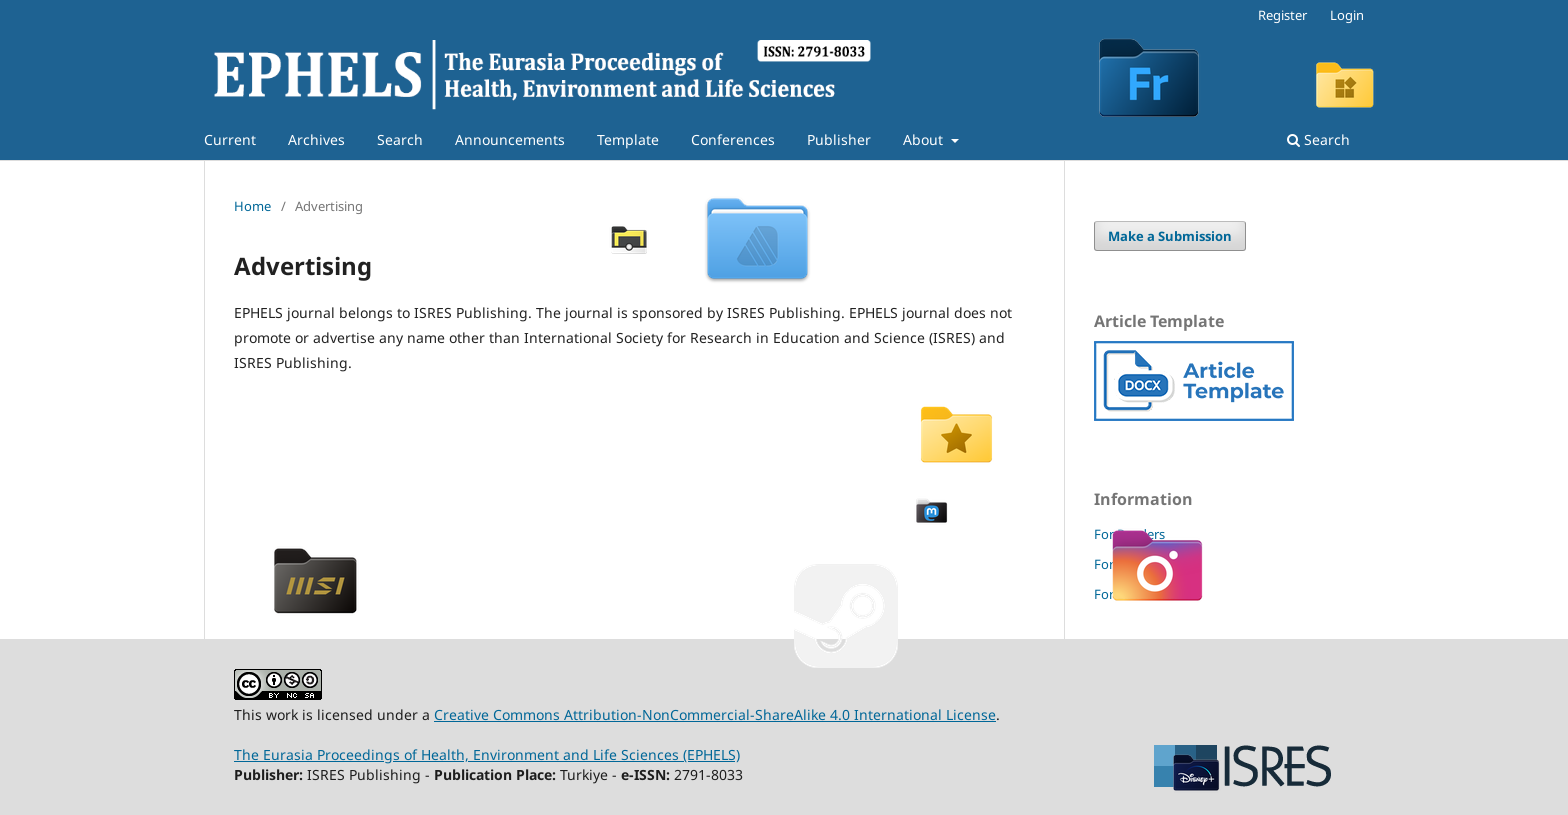 The height and width of the screenshot is (815, 1568). I want to click on open instagram media folder, so click(1157, 568).